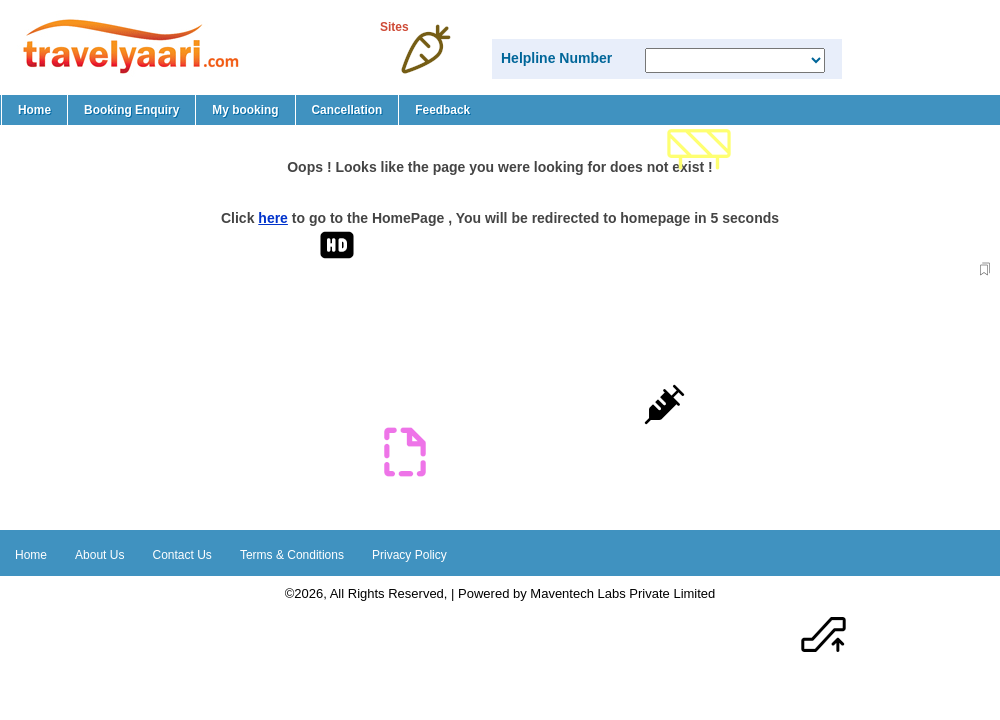 The height and width of the screenshot is (720, 1000). I want to click on a draft or unsaved document, so click(405, 452).